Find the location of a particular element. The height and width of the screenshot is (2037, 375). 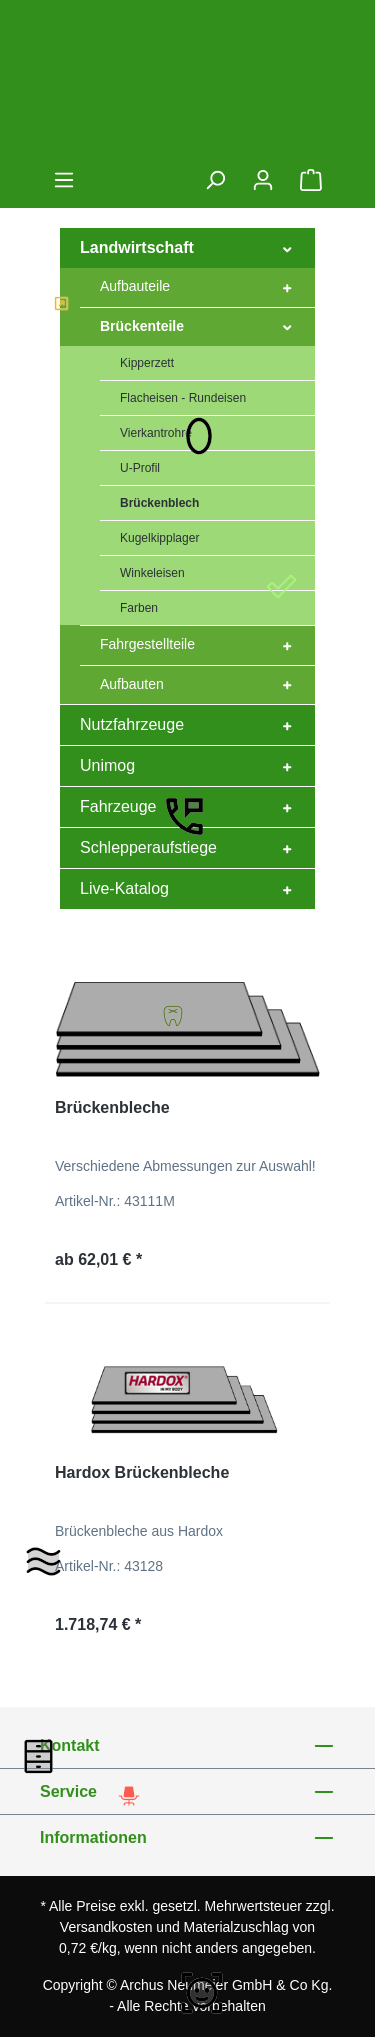

scan face to unlock or authenticate is located at coordinates (202, 1993).